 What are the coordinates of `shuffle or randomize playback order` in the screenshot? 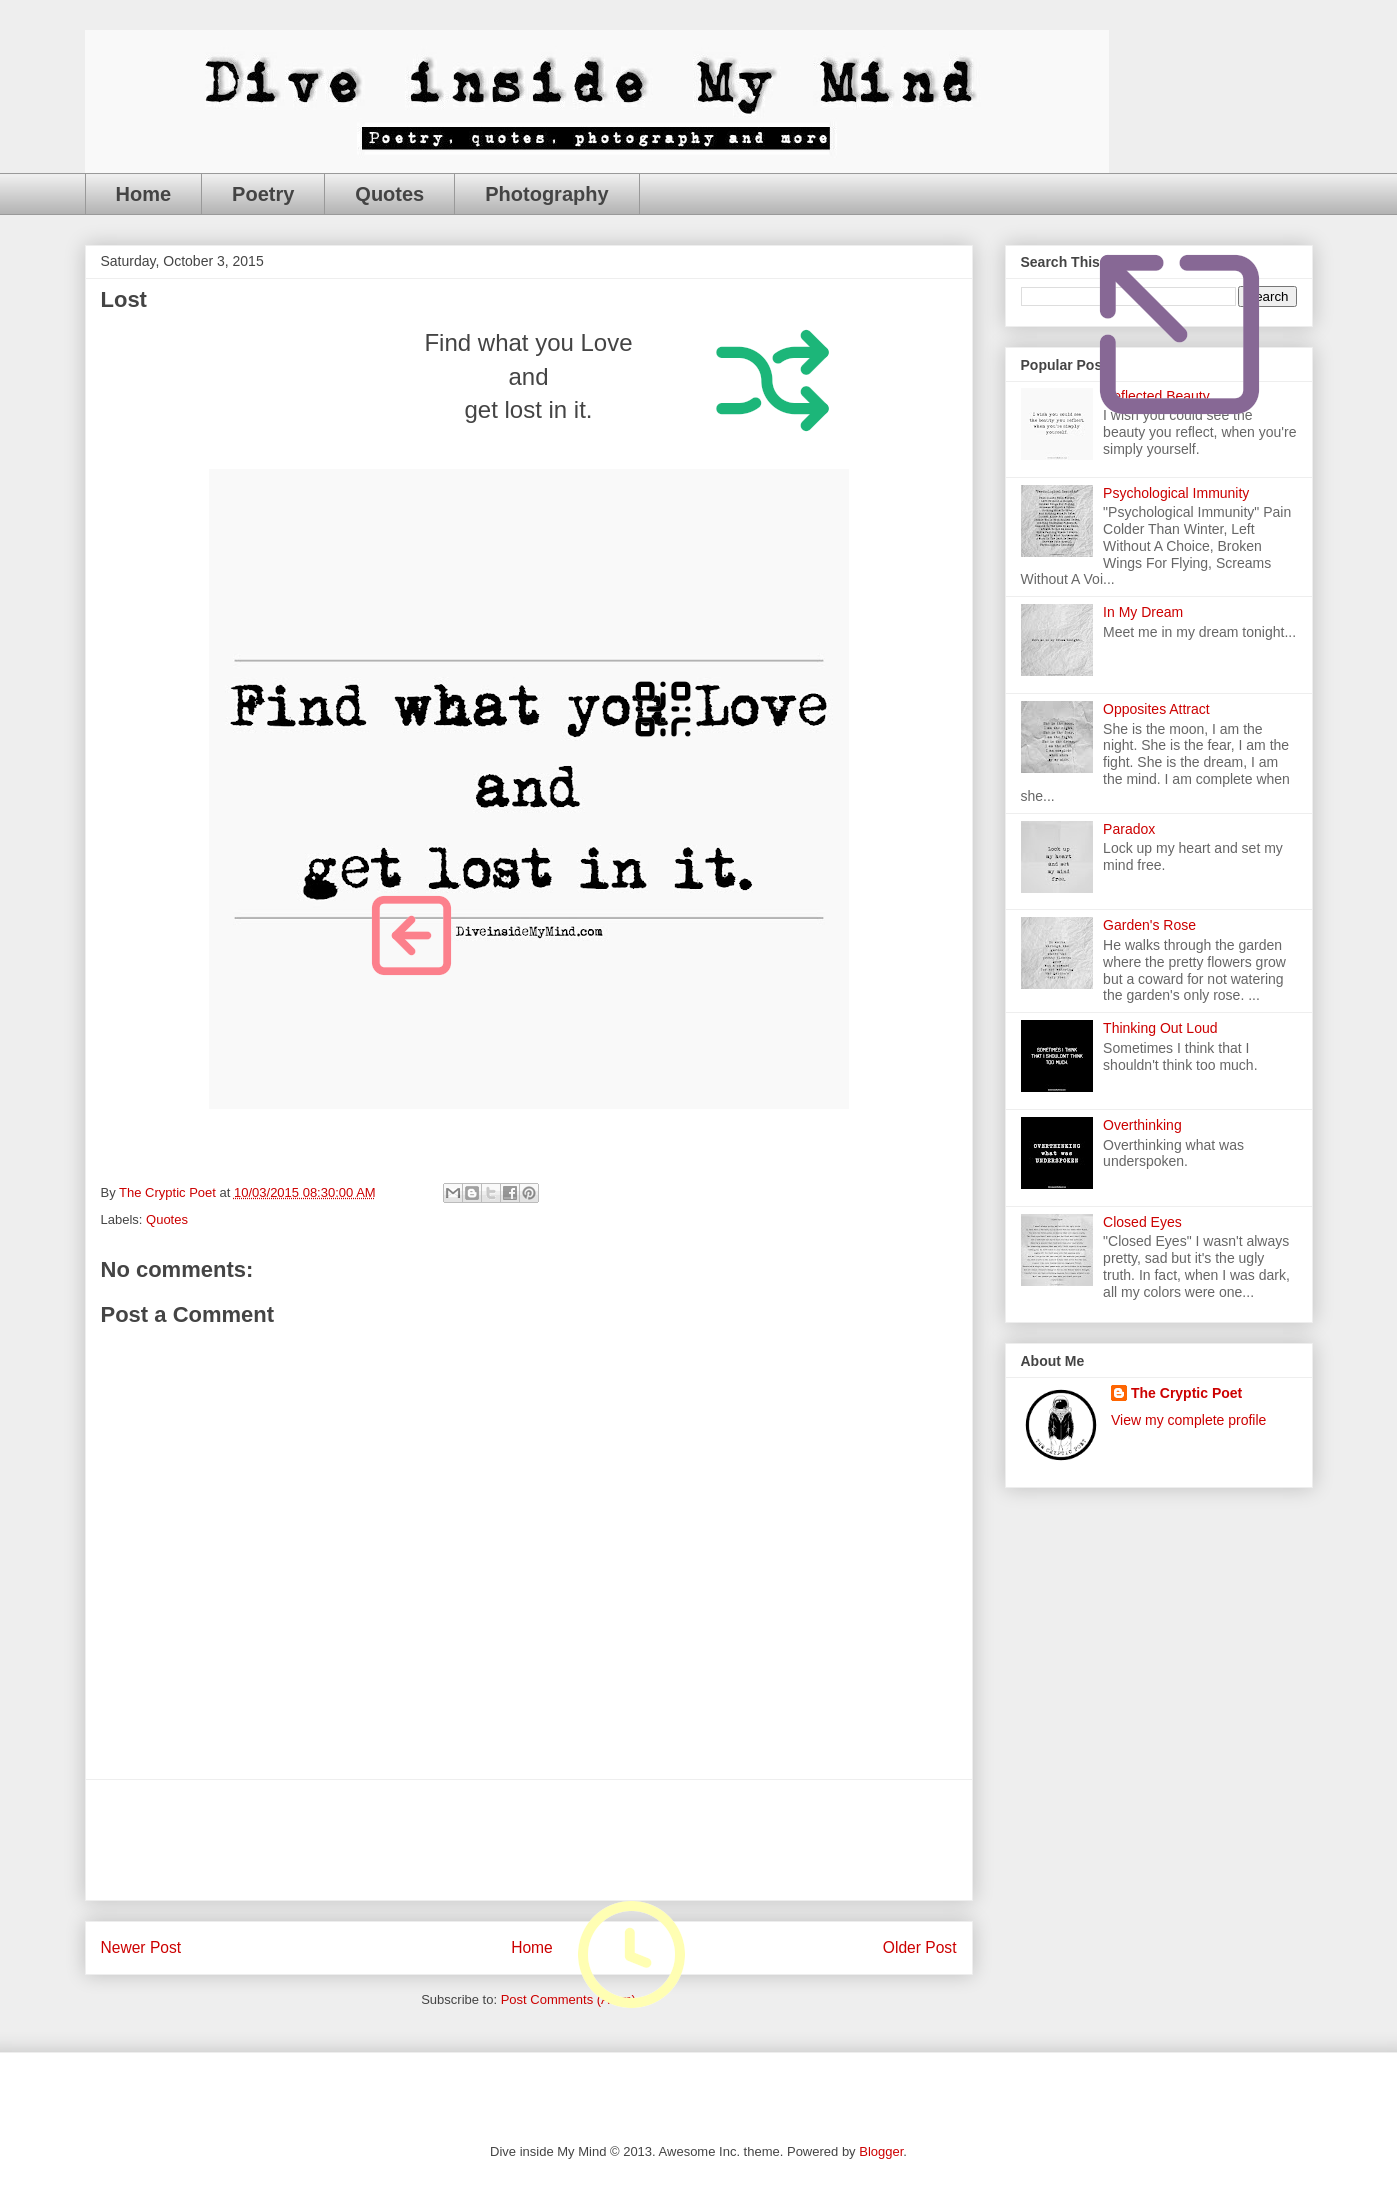 It's located at (772, 380).